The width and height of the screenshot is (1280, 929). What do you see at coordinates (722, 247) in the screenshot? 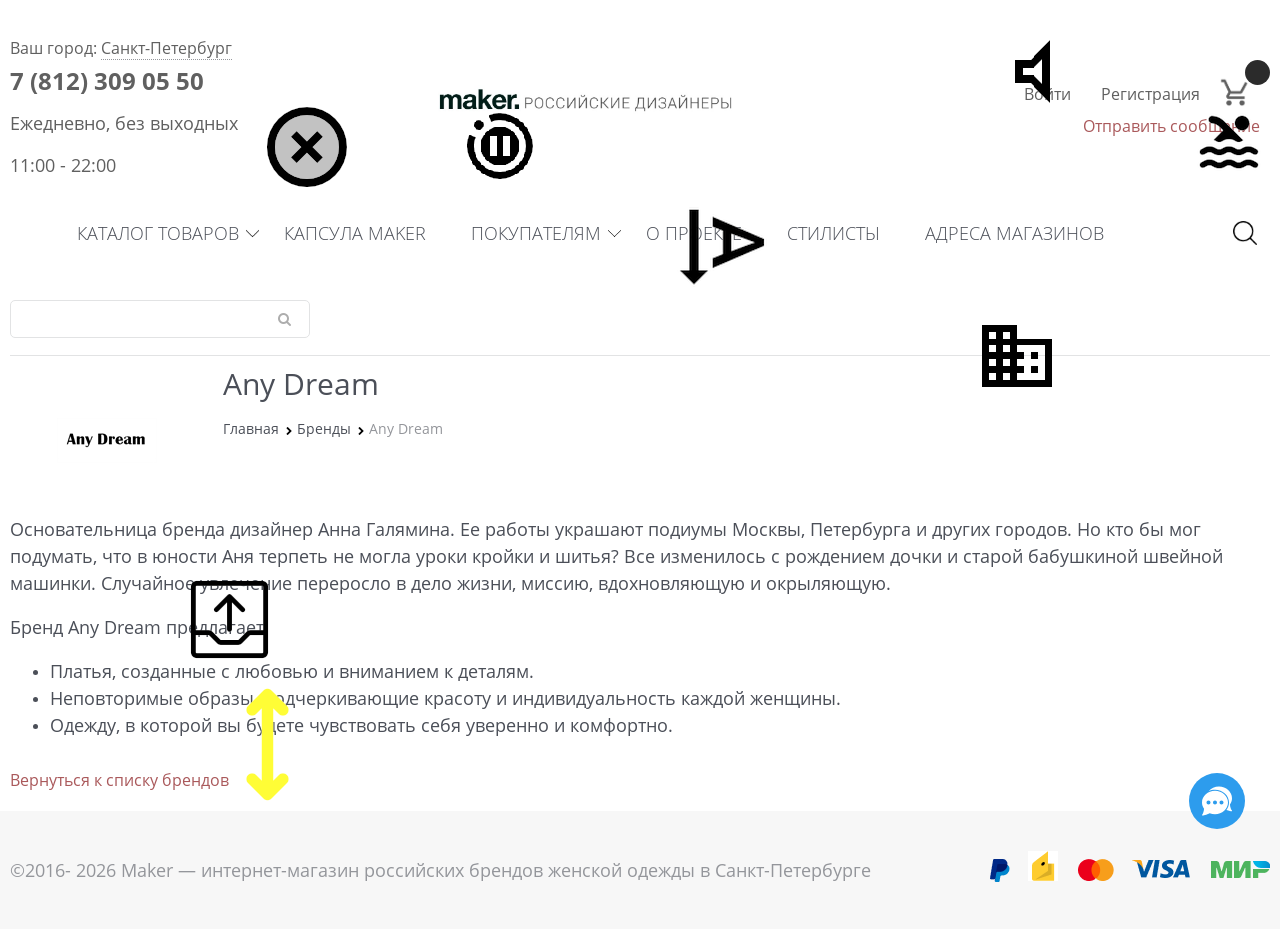
I see `rotate text downward` at bounding box center [722, 247].